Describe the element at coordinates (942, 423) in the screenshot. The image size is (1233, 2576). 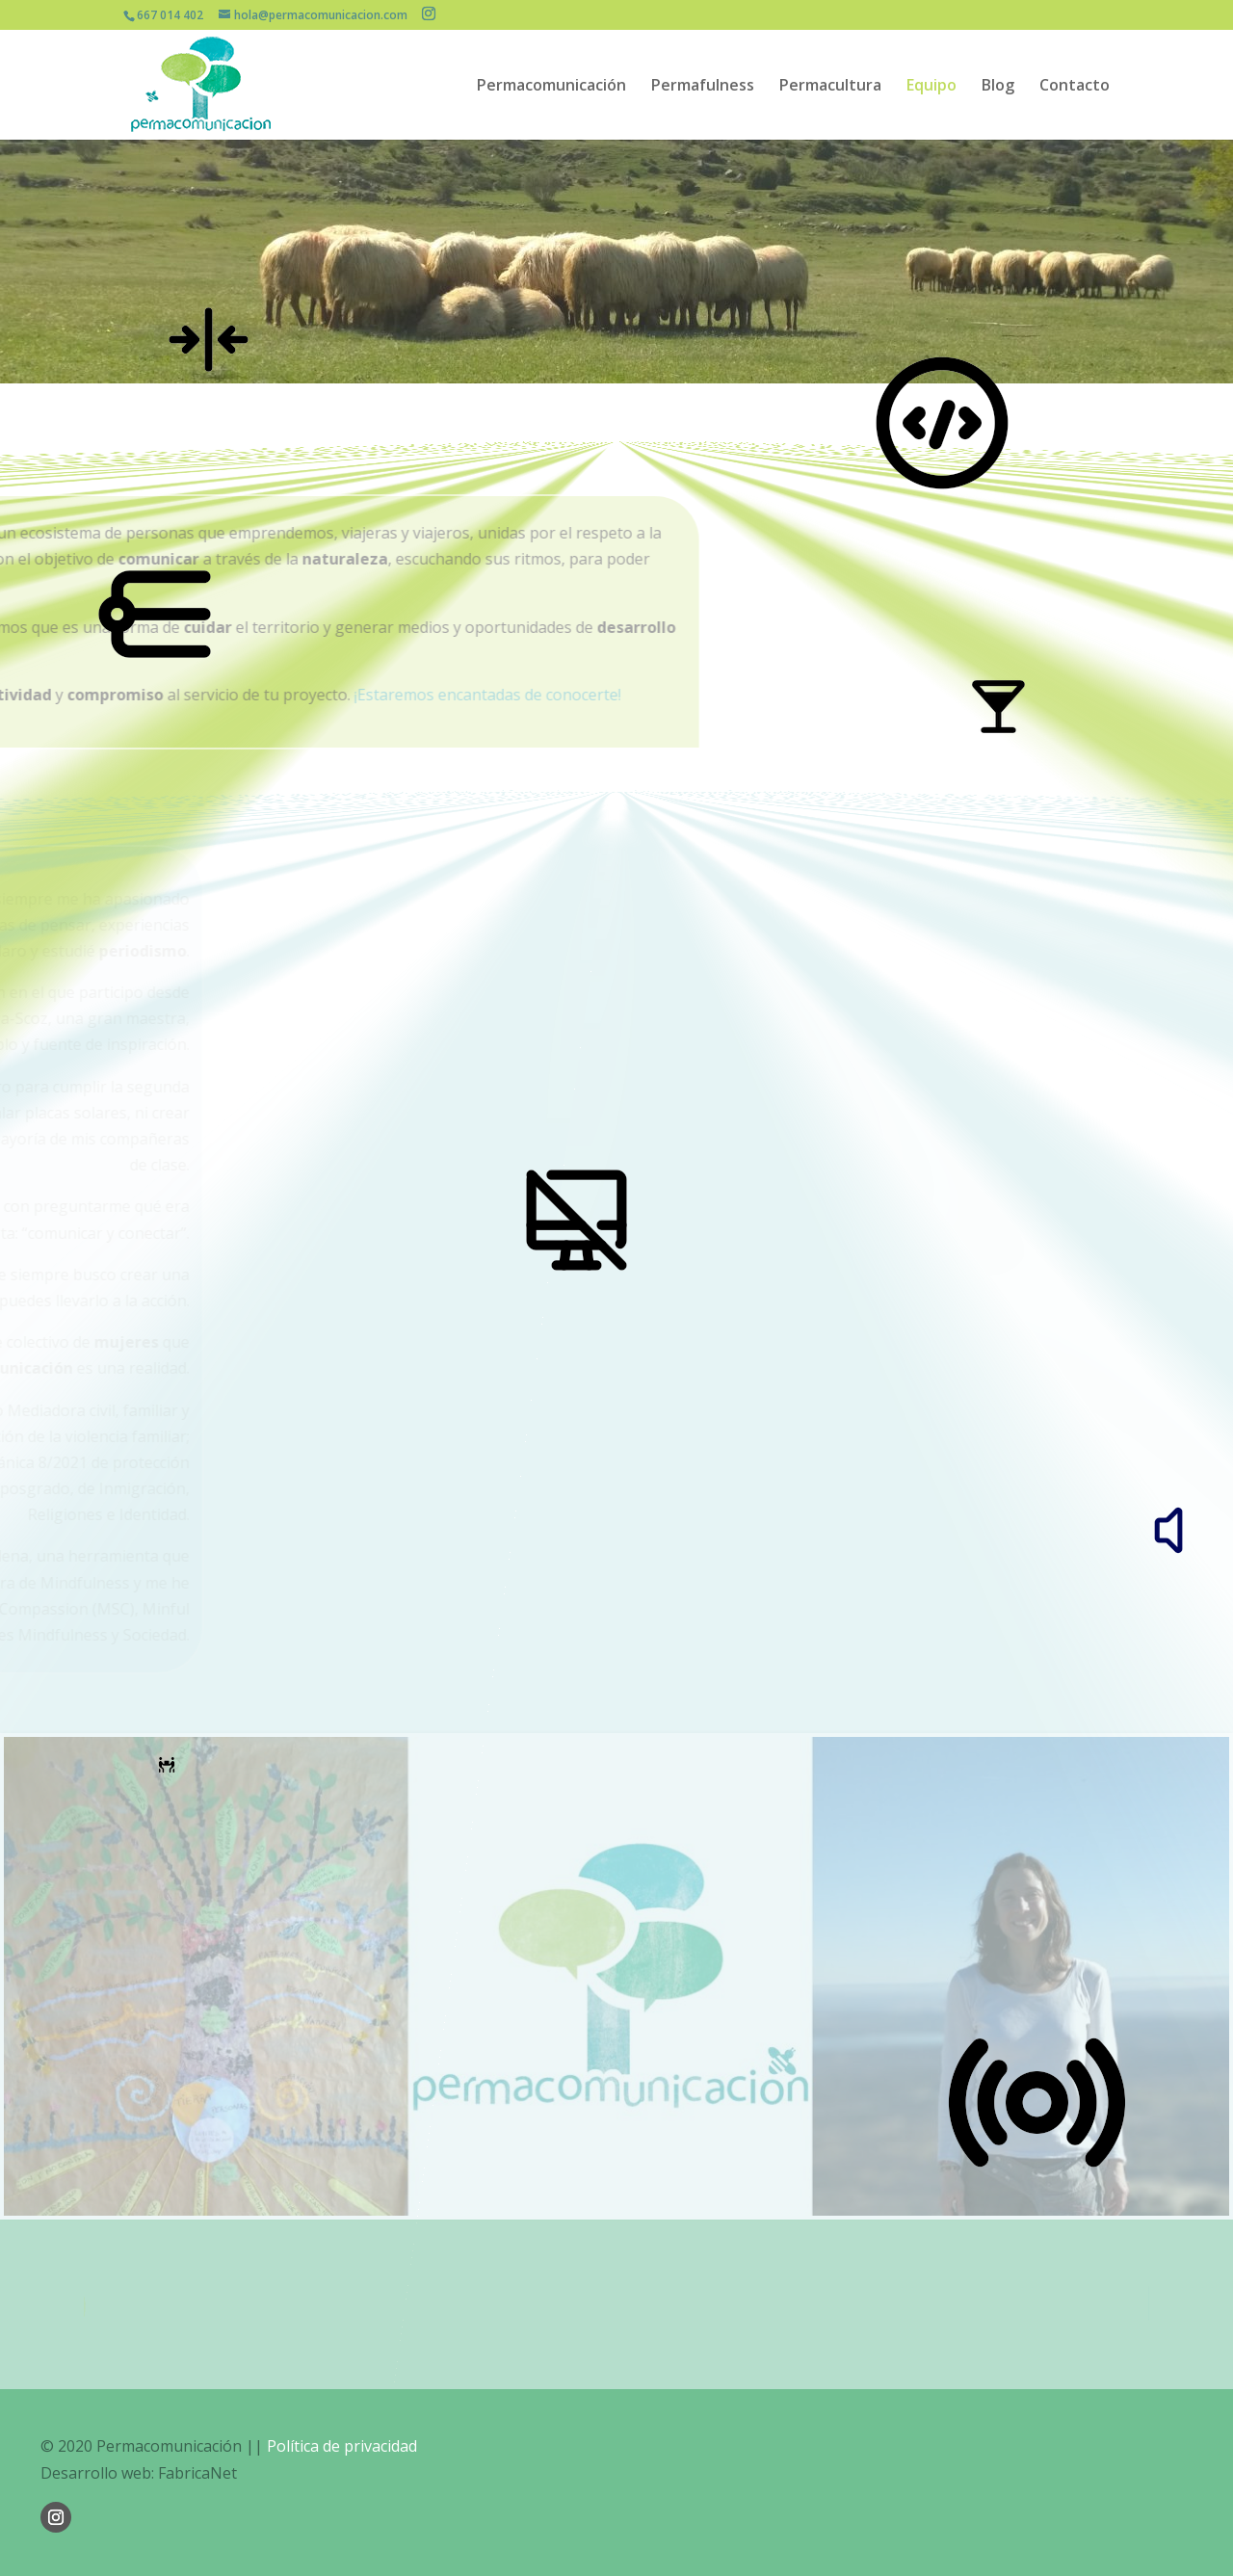
I see `access code or developer settings` at that location.